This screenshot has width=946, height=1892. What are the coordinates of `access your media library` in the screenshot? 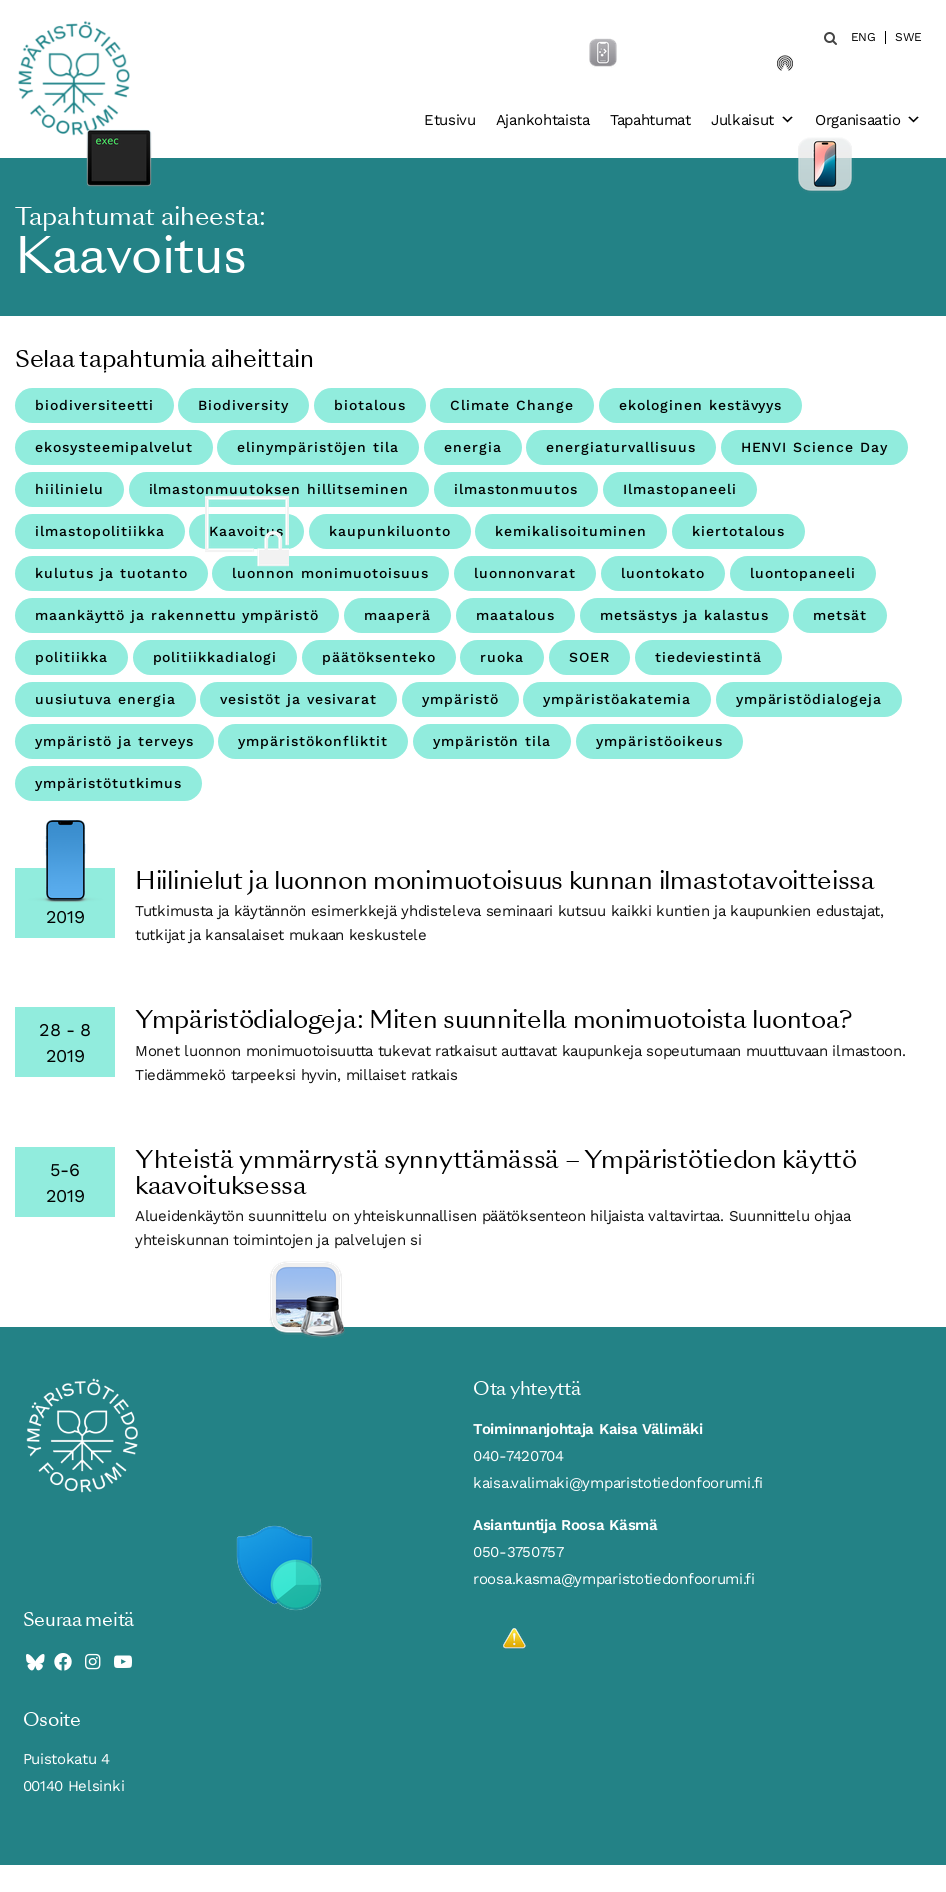 It's located at (109, 378).